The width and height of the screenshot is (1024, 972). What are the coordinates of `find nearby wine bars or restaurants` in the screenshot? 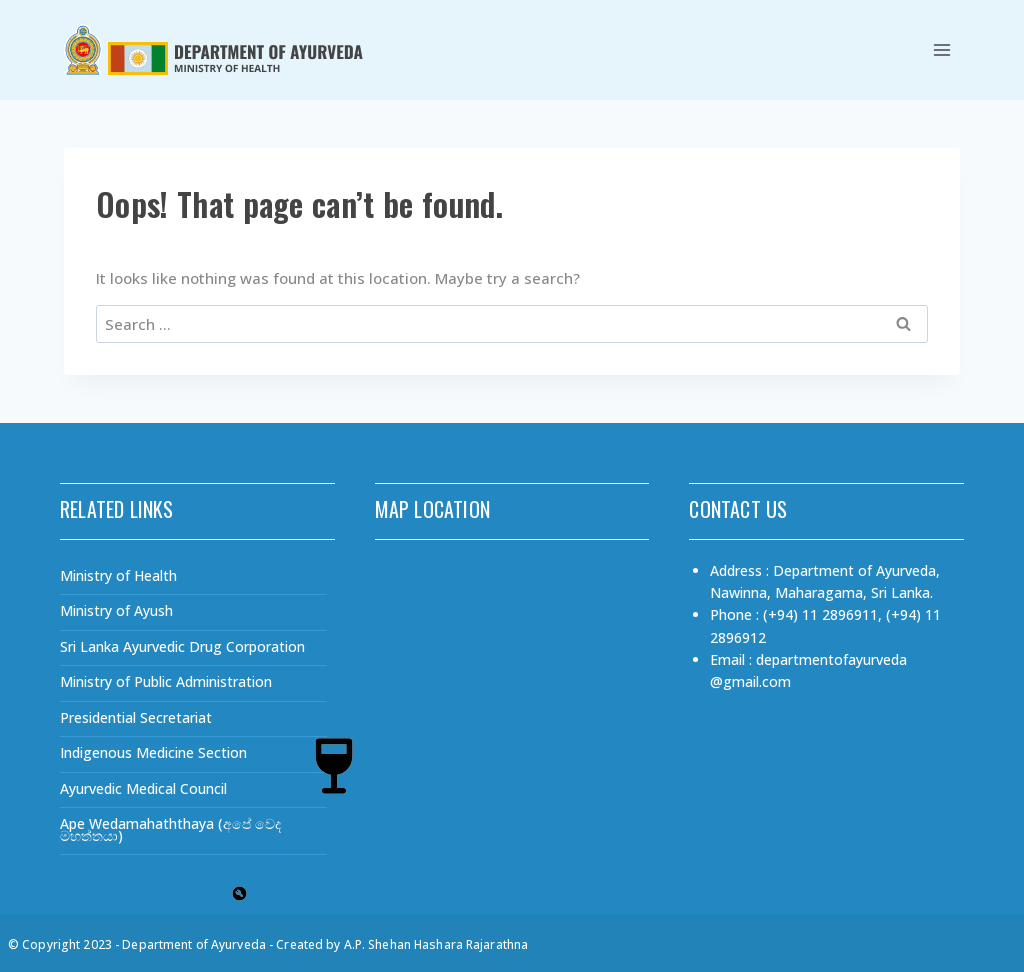 It's located at (334, 766).